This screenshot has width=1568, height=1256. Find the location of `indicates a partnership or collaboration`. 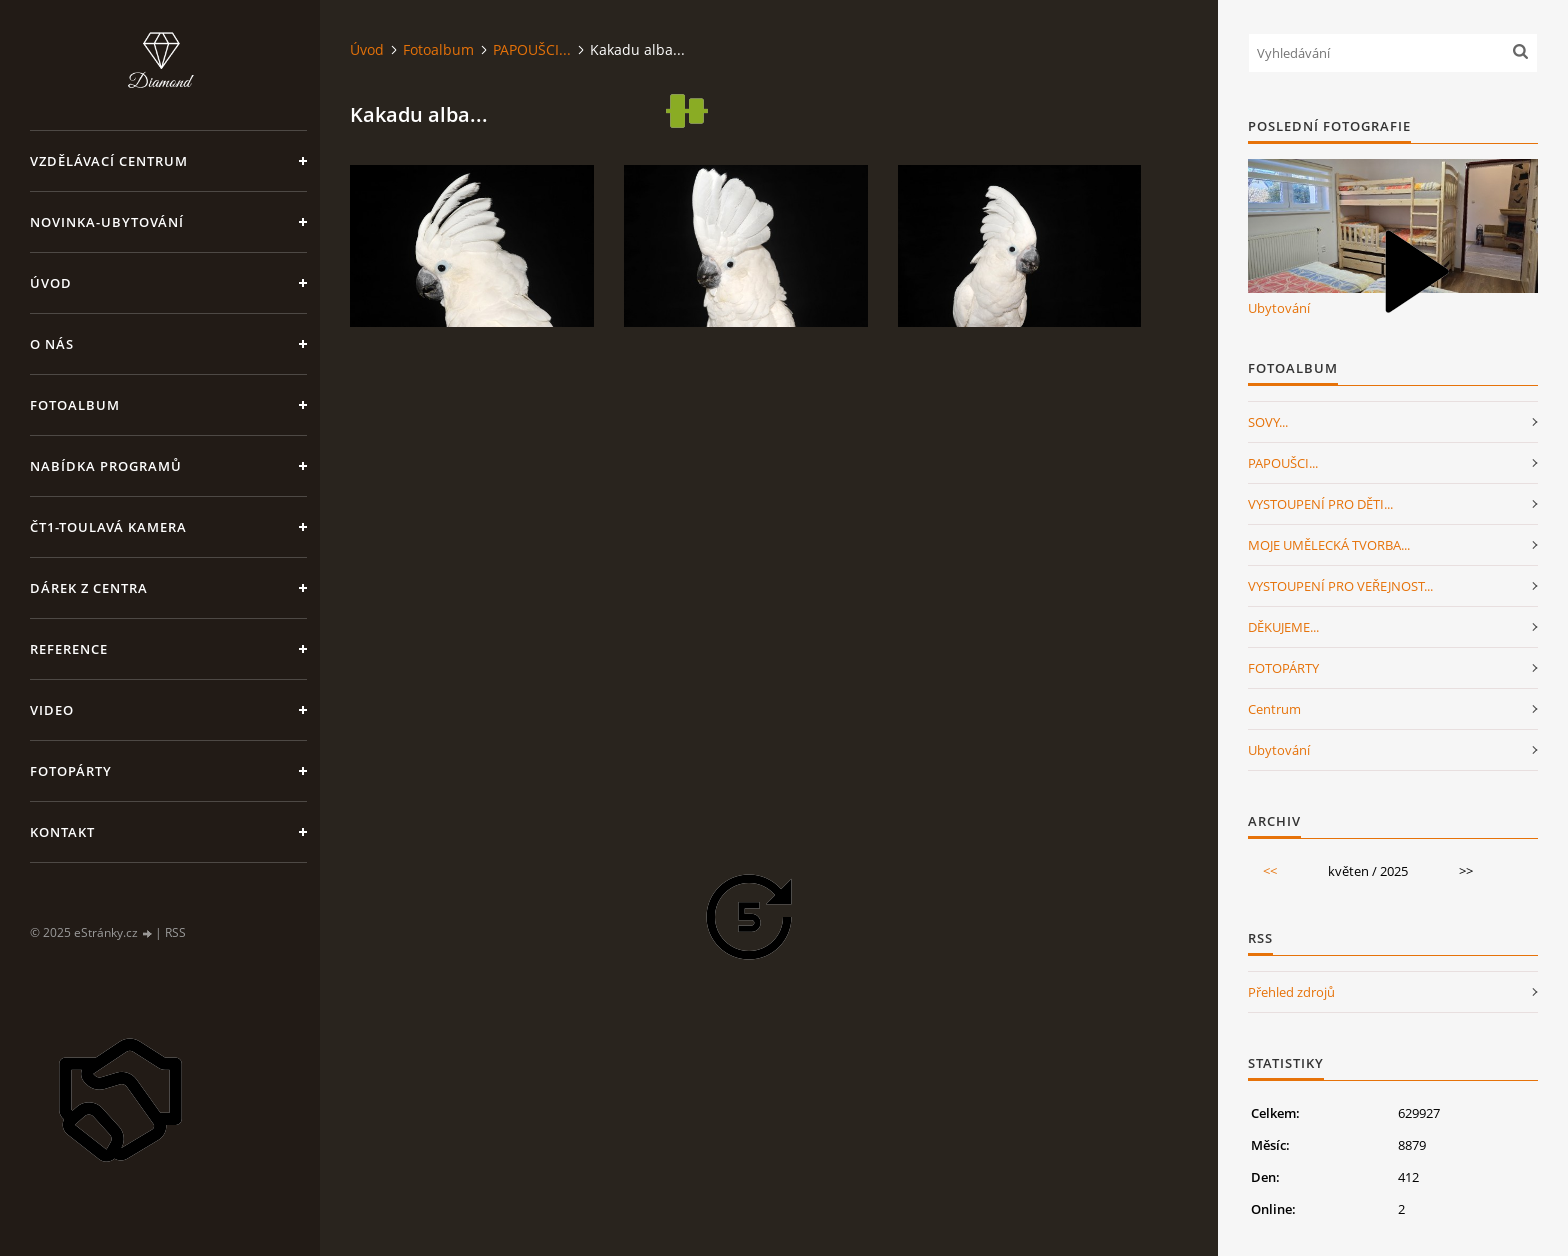

indicates a partnership or collaboration is located at coordinates (120, 1100).